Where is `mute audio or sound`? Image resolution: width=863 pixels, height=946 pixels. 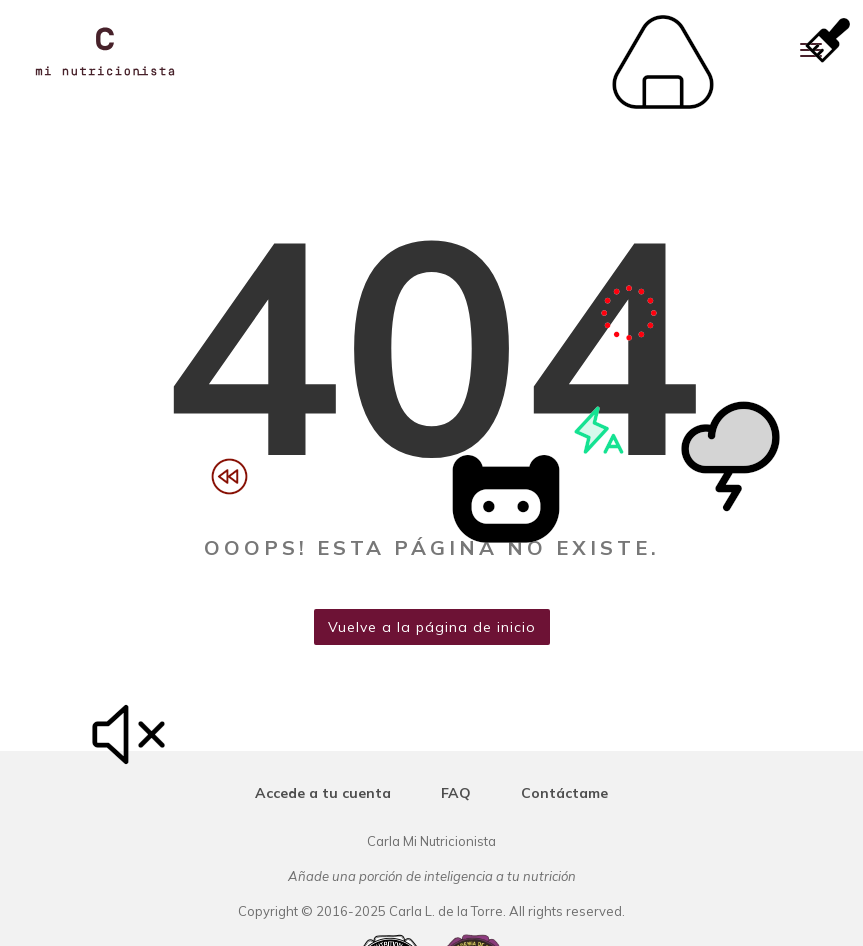 mute audio or sound is located at coordinates (128, 734).